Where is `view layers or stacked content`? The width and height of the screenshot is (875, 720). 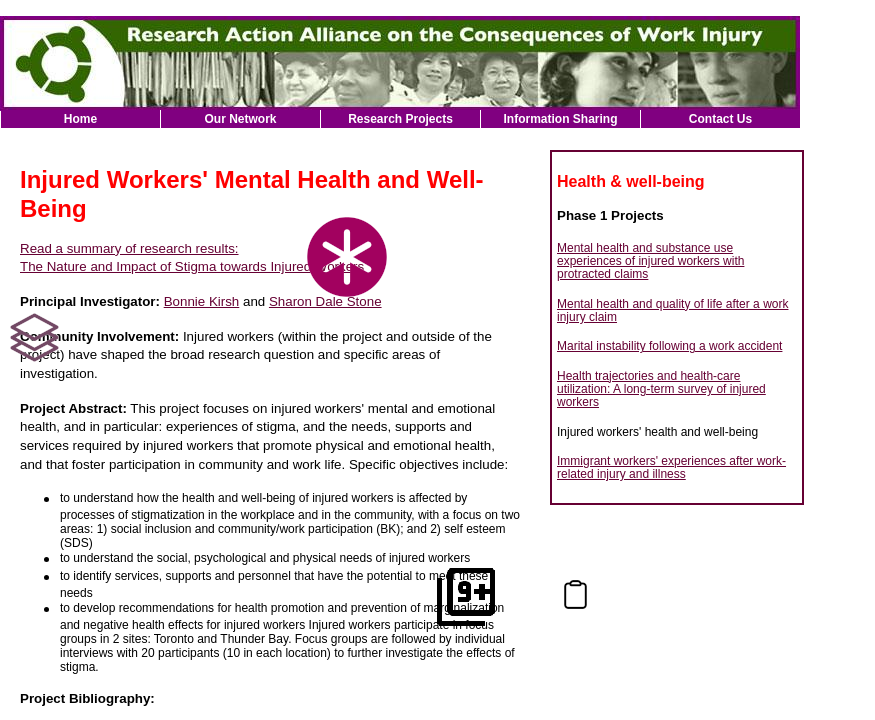
view layers or stacked content is located at coordinates (34, 337).